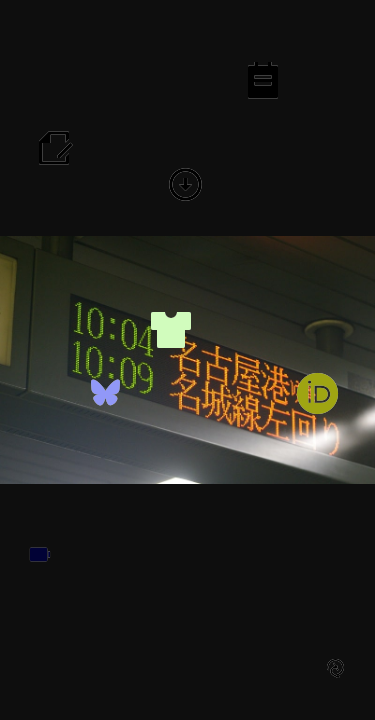 The width and height of the screenshot is (375, 720). I want to click on browse clothing or apparel items, so click(171, 330).